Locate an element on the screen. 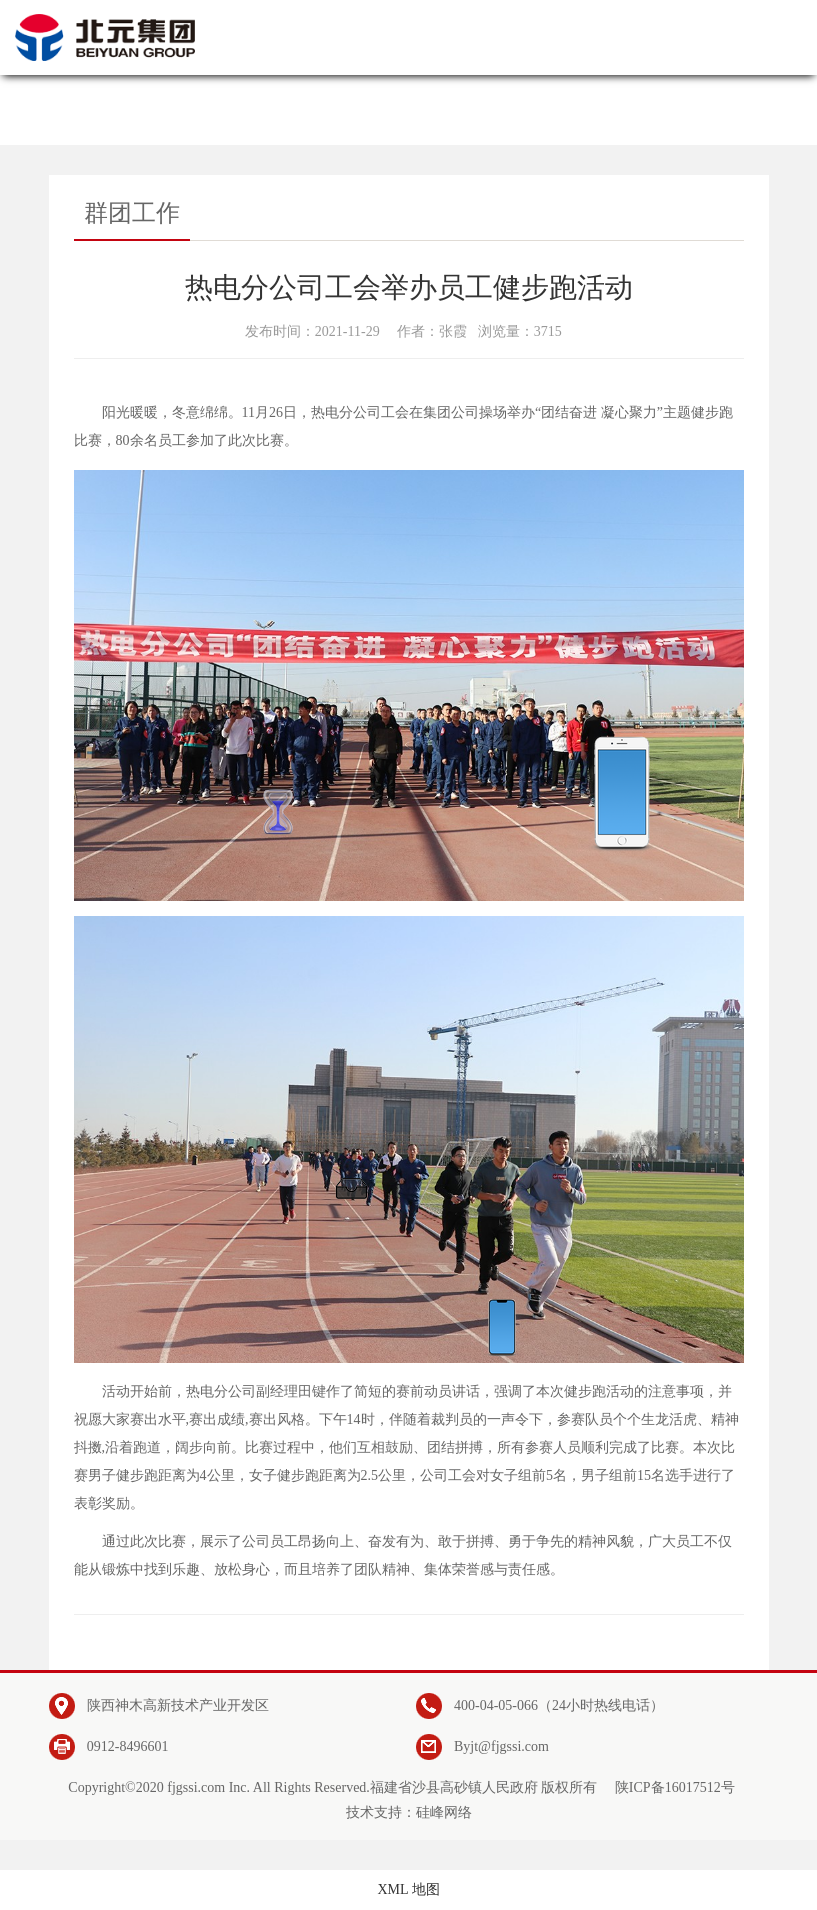 The width and height of the screenshot is (817, 1910). view your screen time usage statistics is located at coordinates (278, 812).